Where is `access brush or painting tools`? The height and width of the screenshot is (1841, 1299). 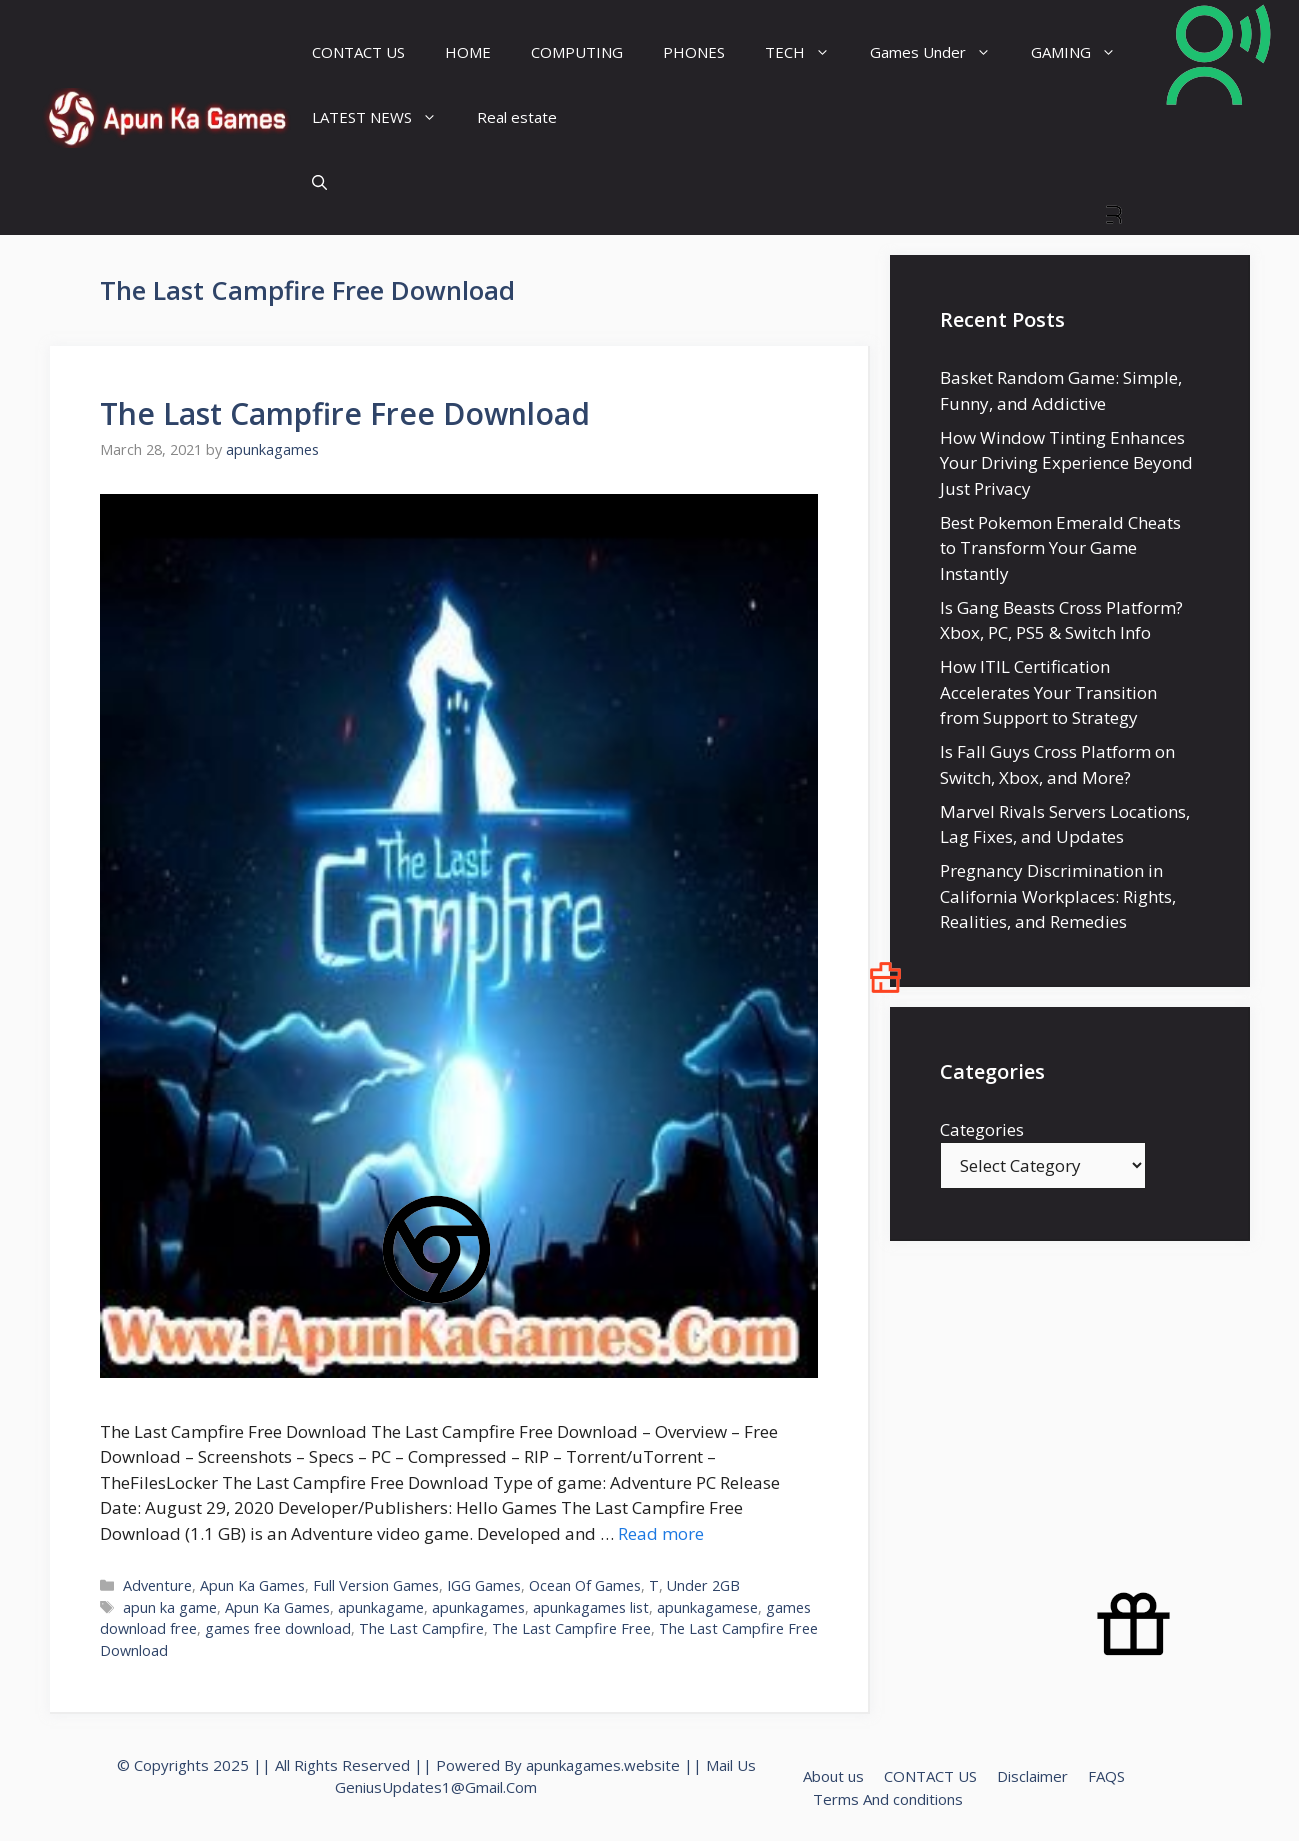
access brush or painting tools is located at coordinates (885, 977).